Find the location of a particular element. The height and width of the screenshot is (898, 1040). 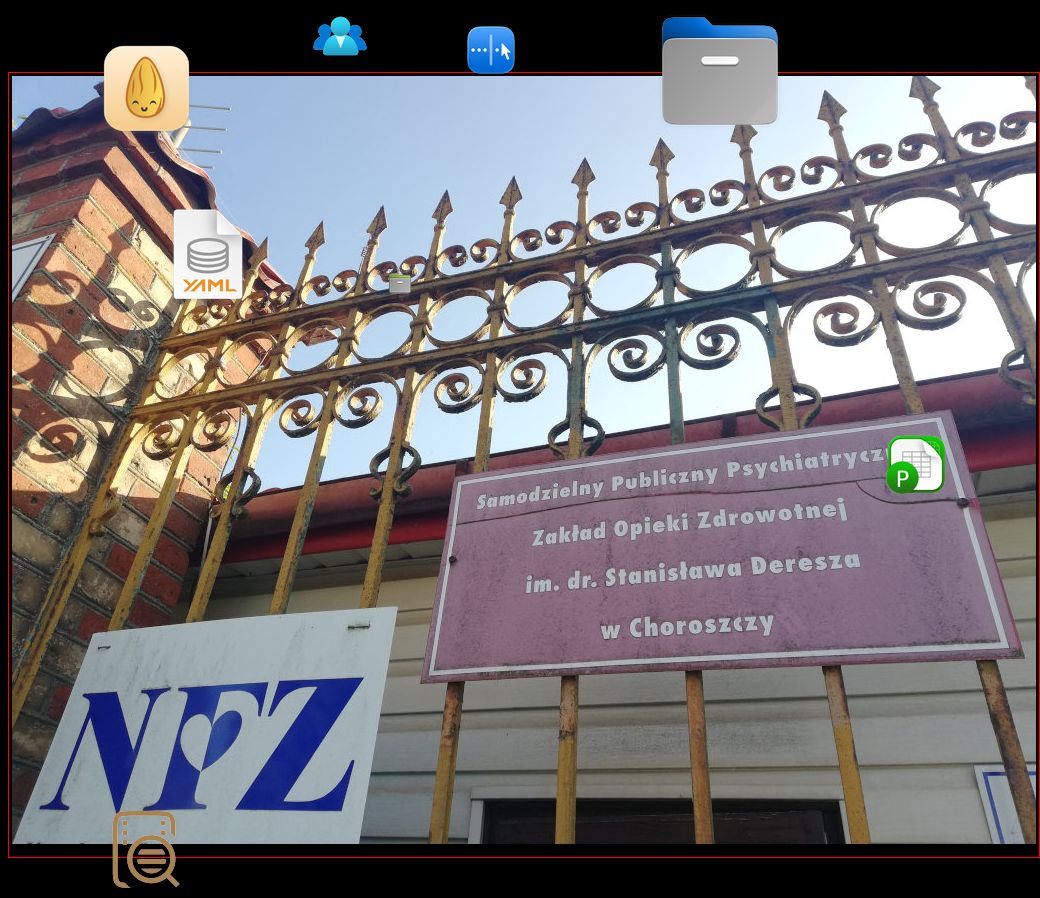

open the file manager application is located at coordinates (720, 71).